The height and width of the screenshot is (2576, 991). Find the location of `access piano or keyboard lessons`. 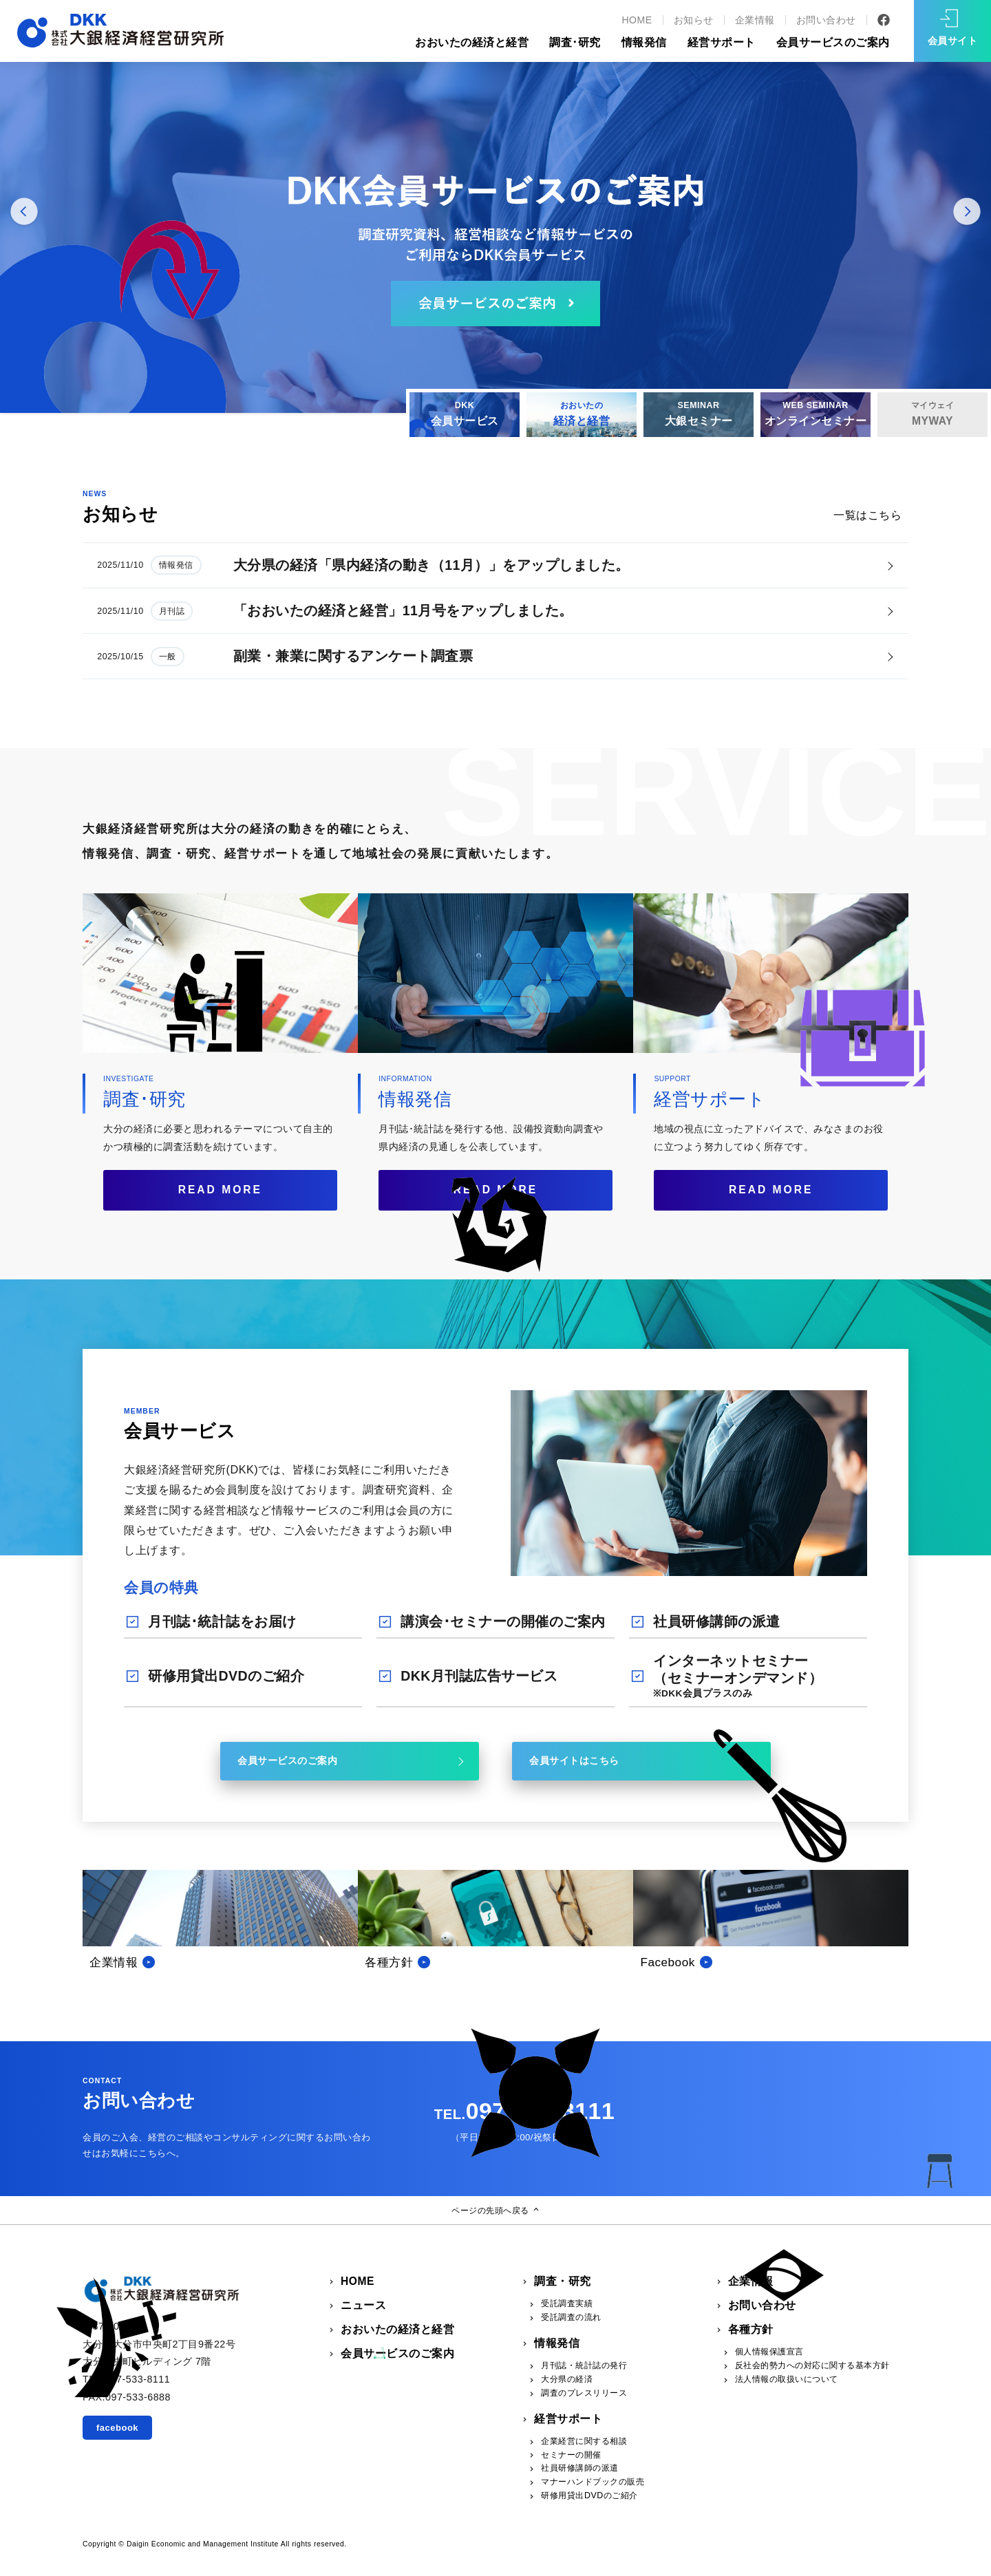

access piano or keyboard lessons is located at coordinates (216, 999).